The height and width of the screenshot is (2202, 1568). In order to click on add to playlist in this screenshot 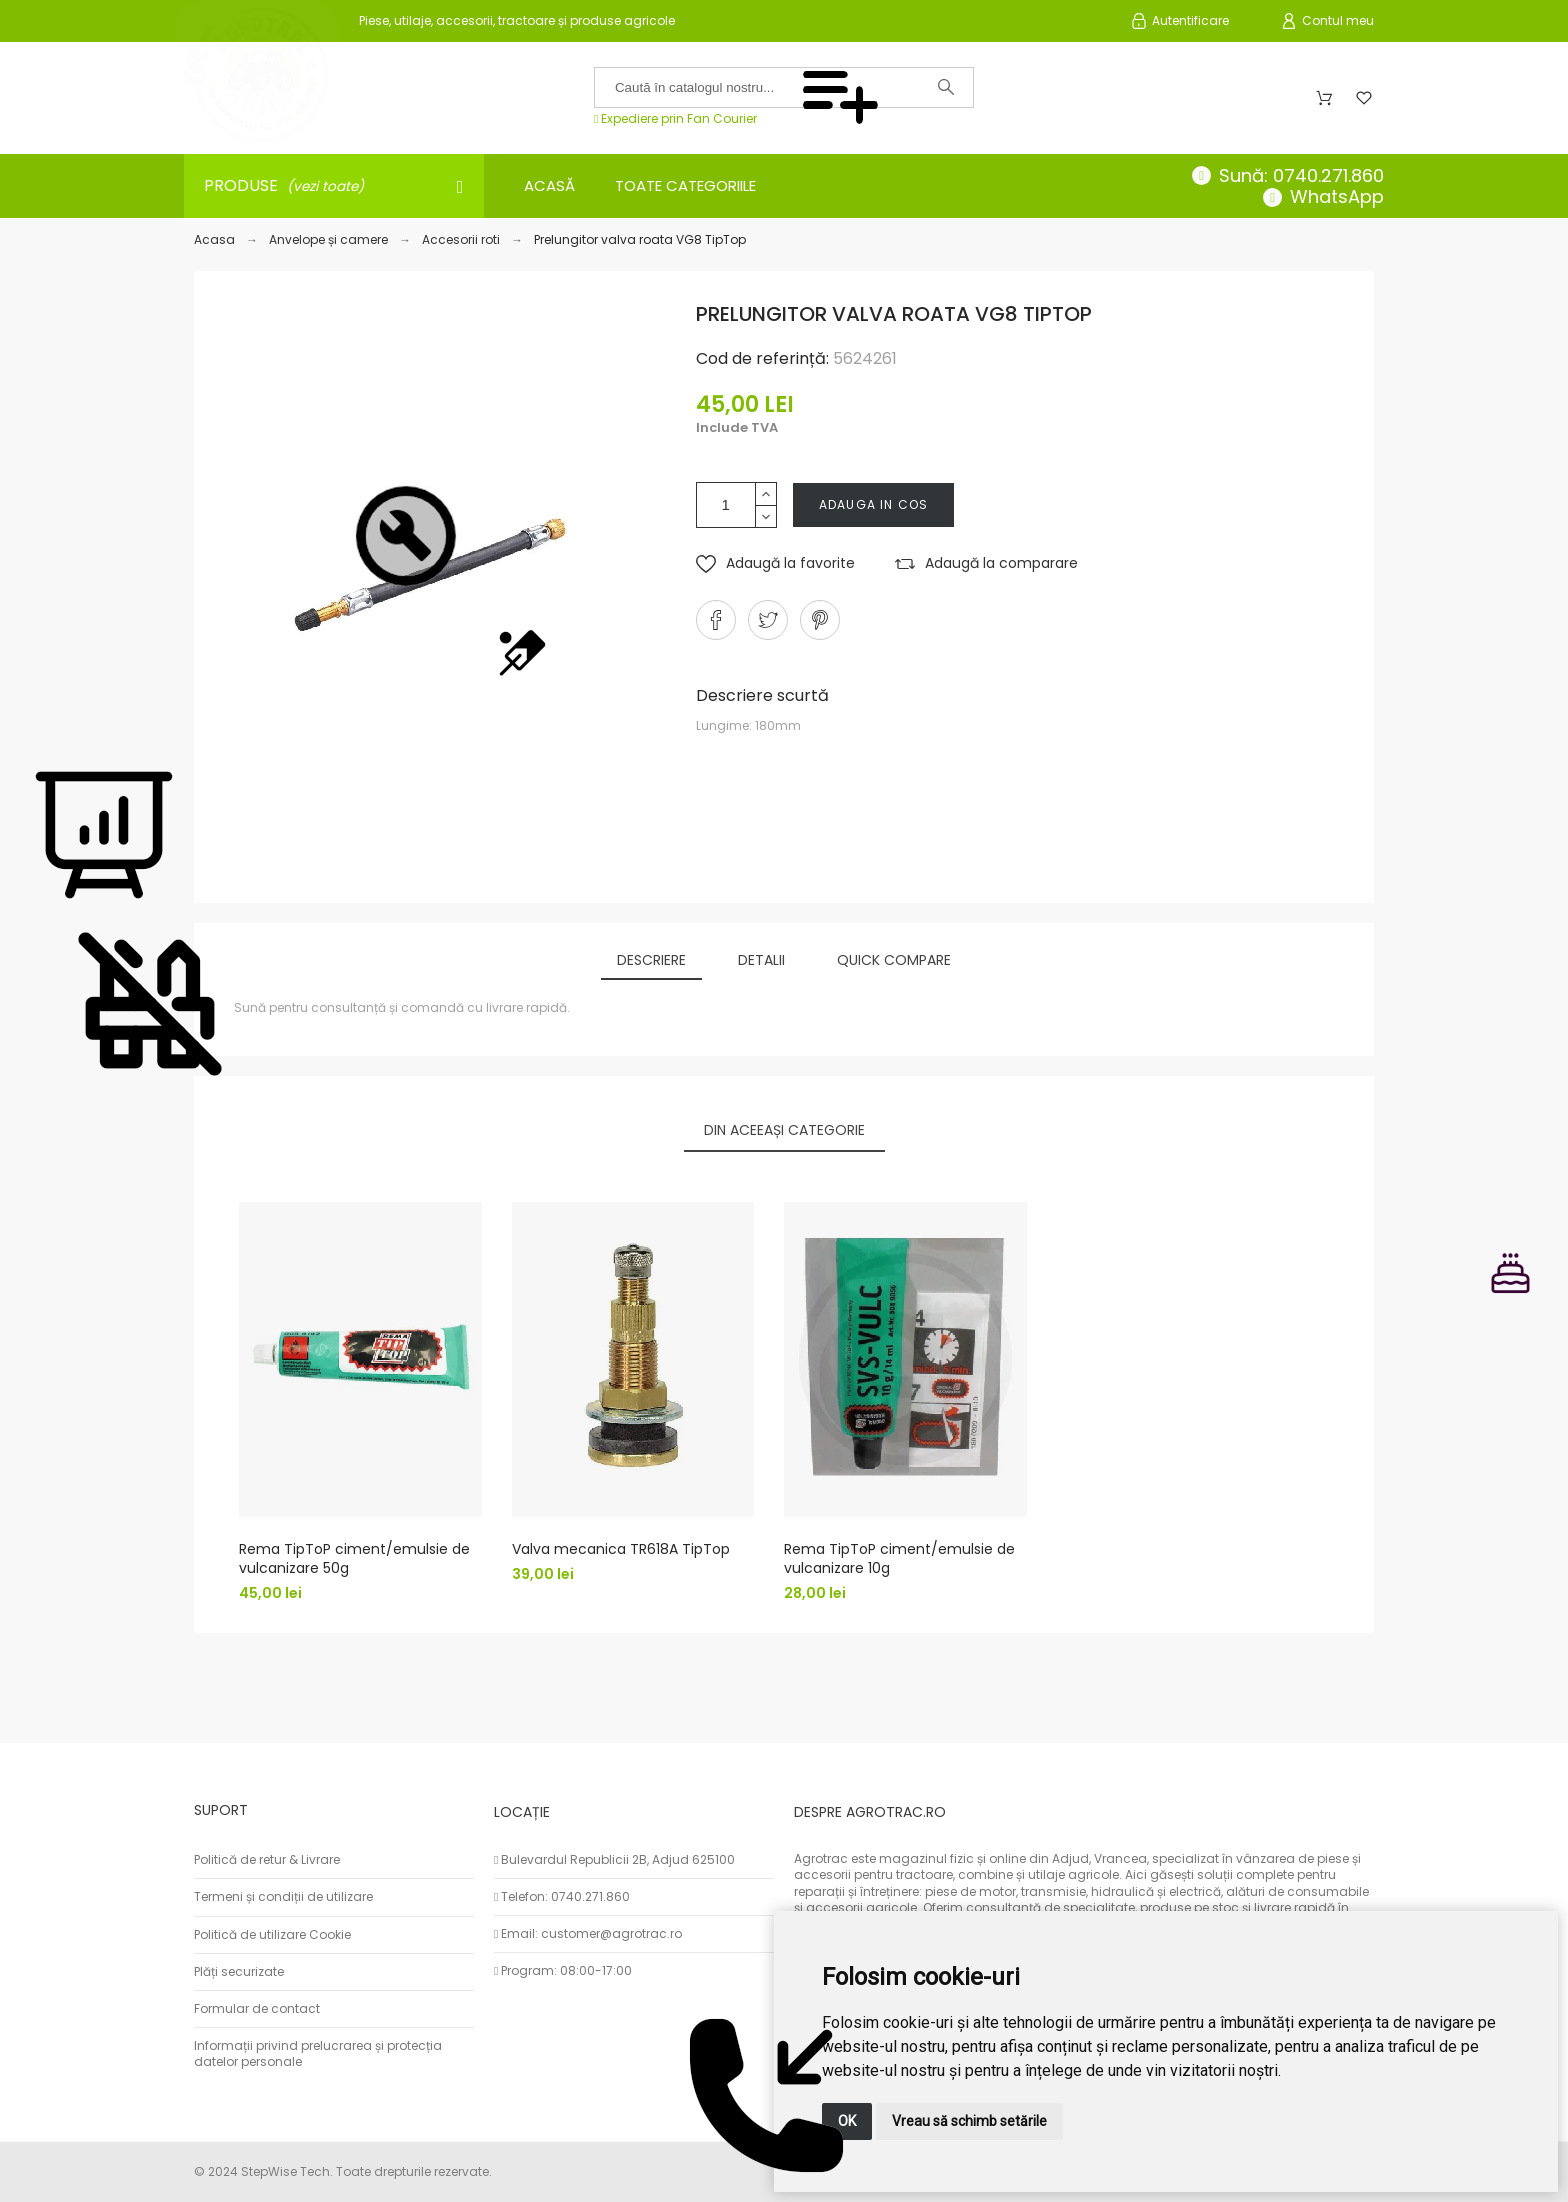, I will do `click(840, 93)`.